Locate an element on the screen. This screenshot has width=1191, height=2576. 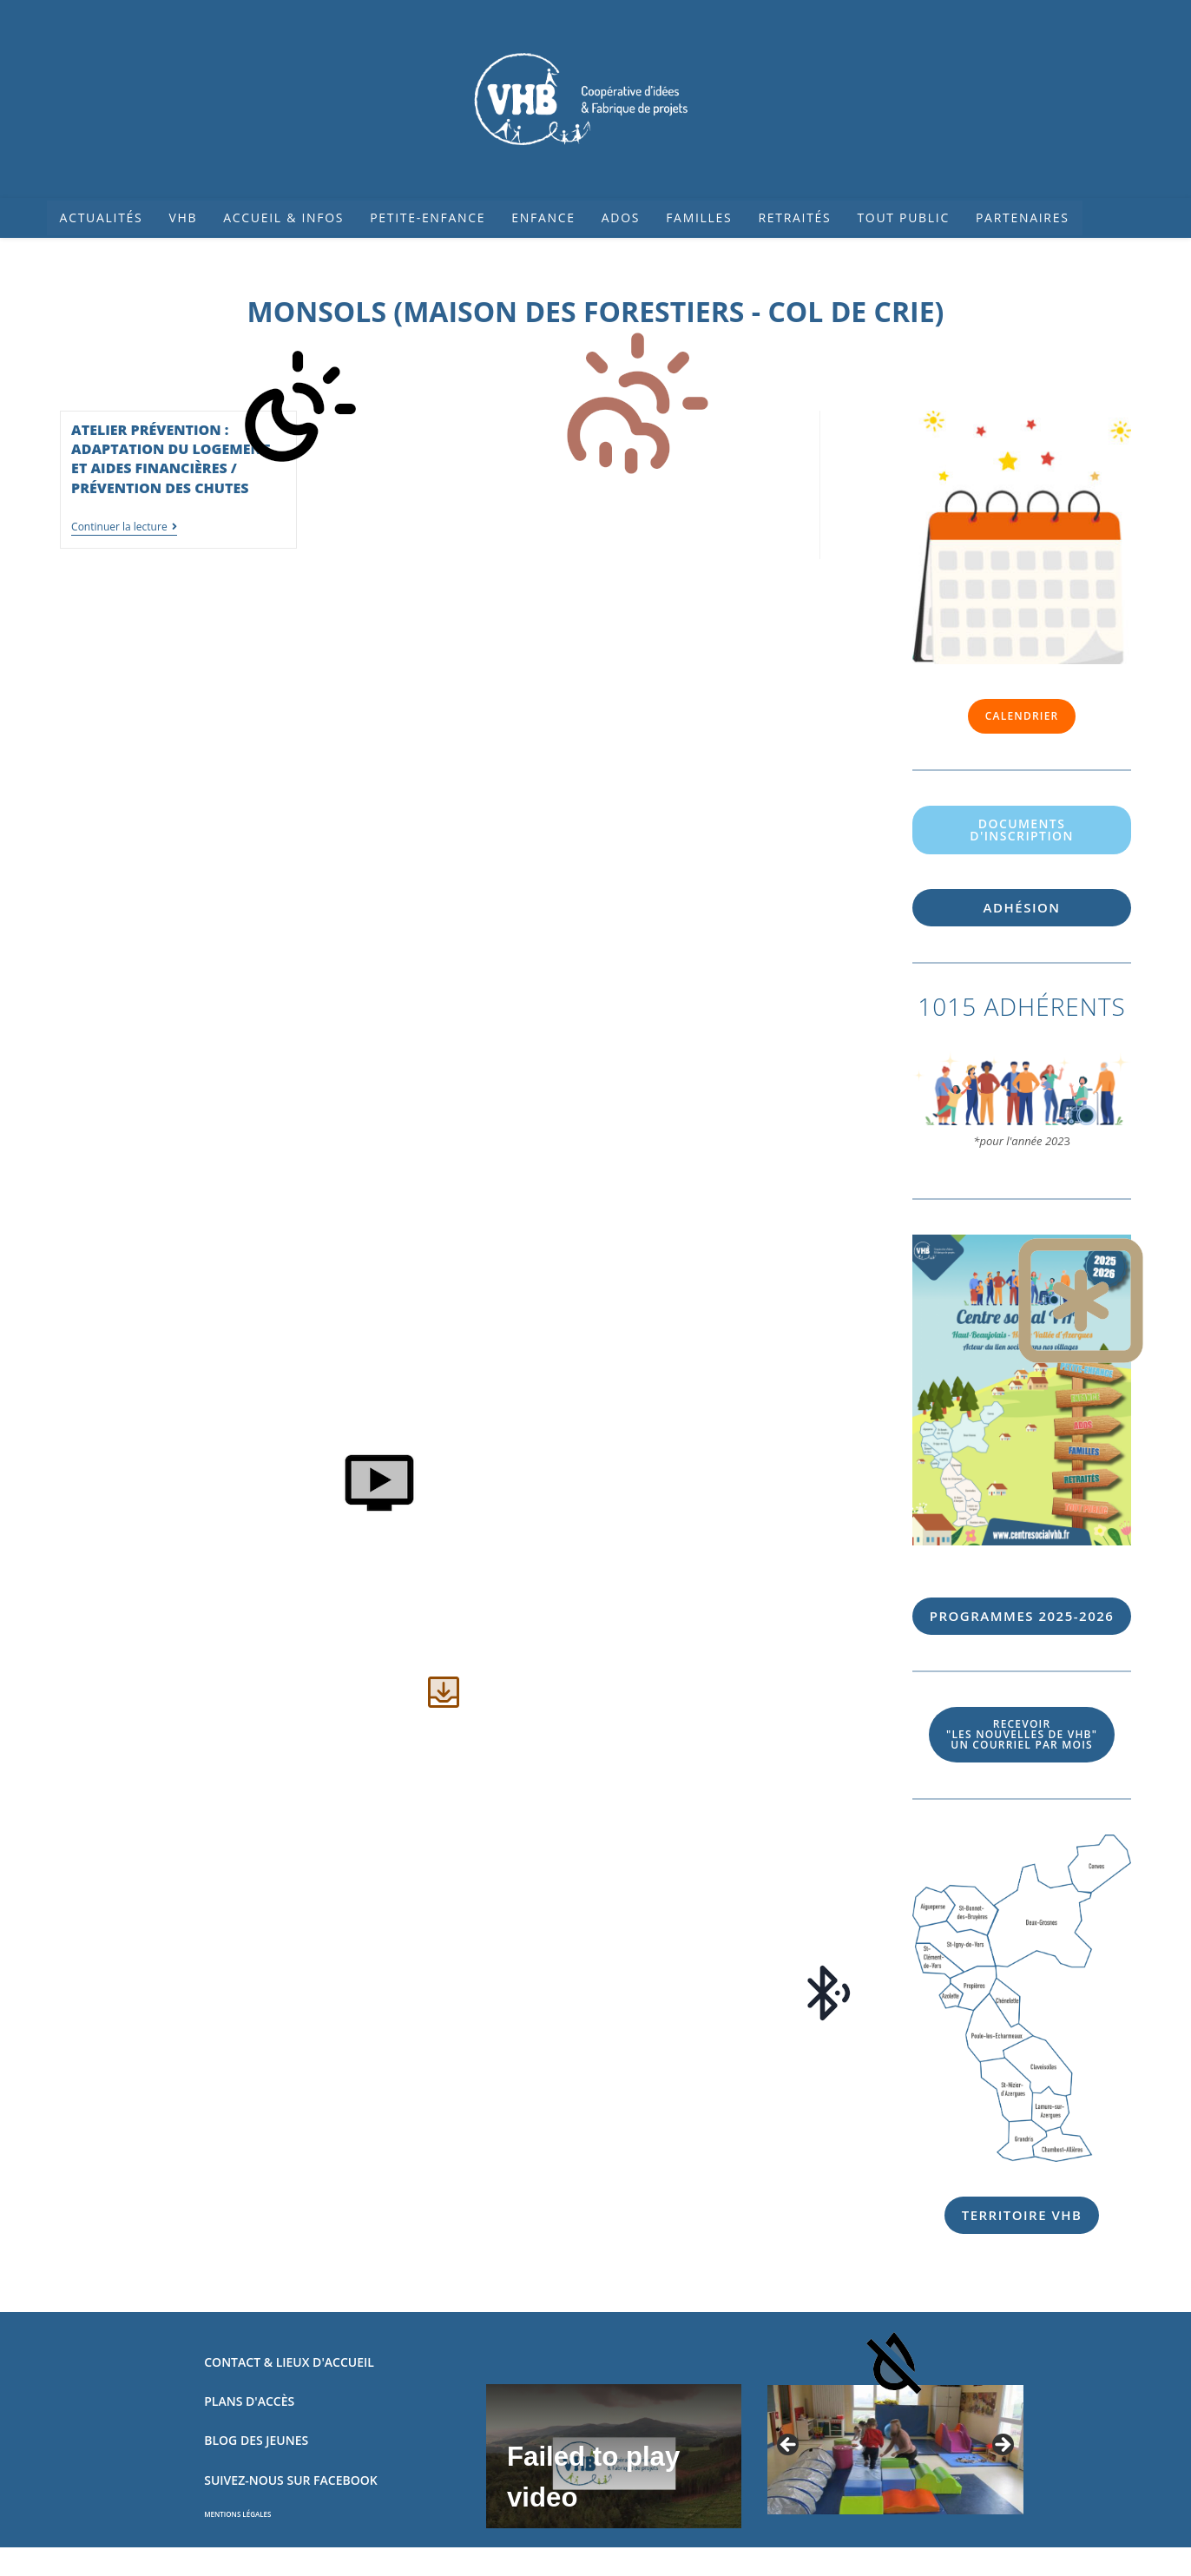
searching for nearby bluetooth devices is located at coordinates (822, 1993).